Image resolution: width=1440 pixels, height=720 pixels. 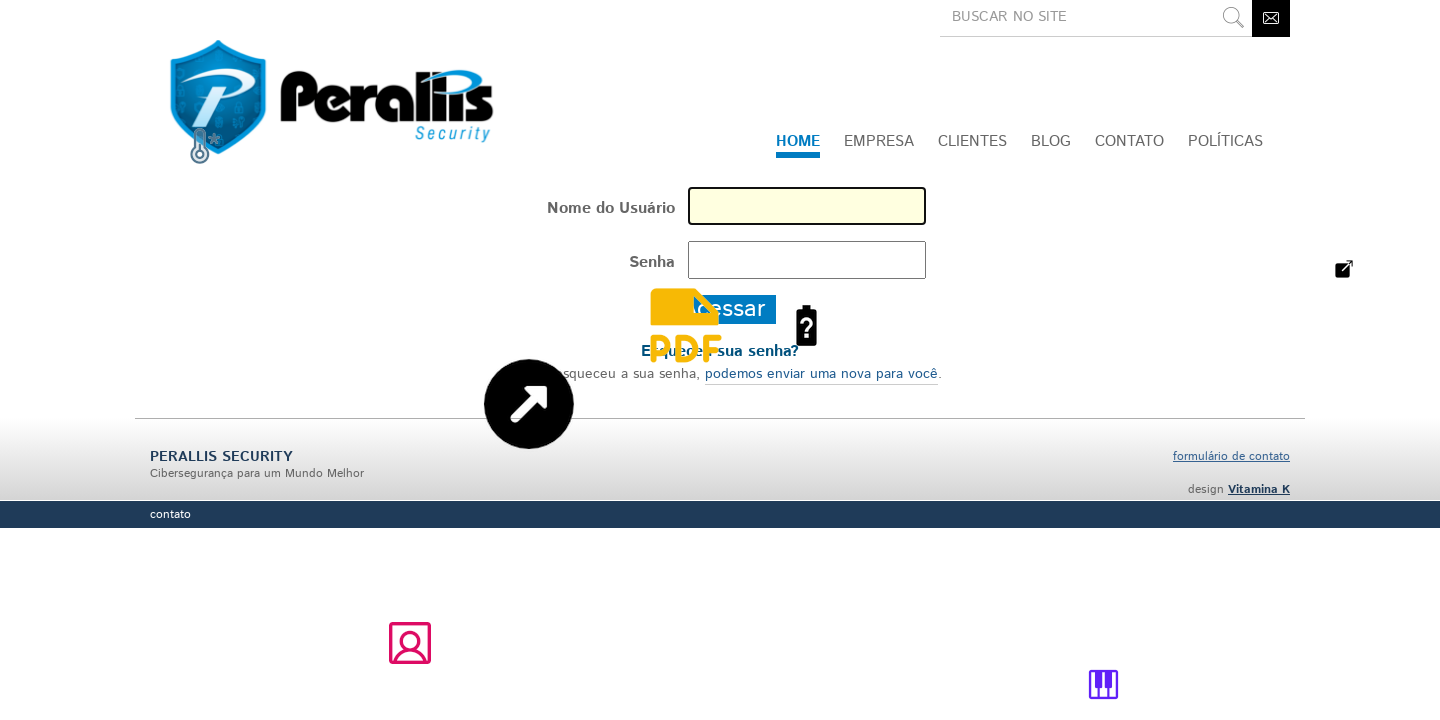 What do you see at coordinates (410, 643) in the screenshot?
I see `view user profile` at bounding box center [410, 643].